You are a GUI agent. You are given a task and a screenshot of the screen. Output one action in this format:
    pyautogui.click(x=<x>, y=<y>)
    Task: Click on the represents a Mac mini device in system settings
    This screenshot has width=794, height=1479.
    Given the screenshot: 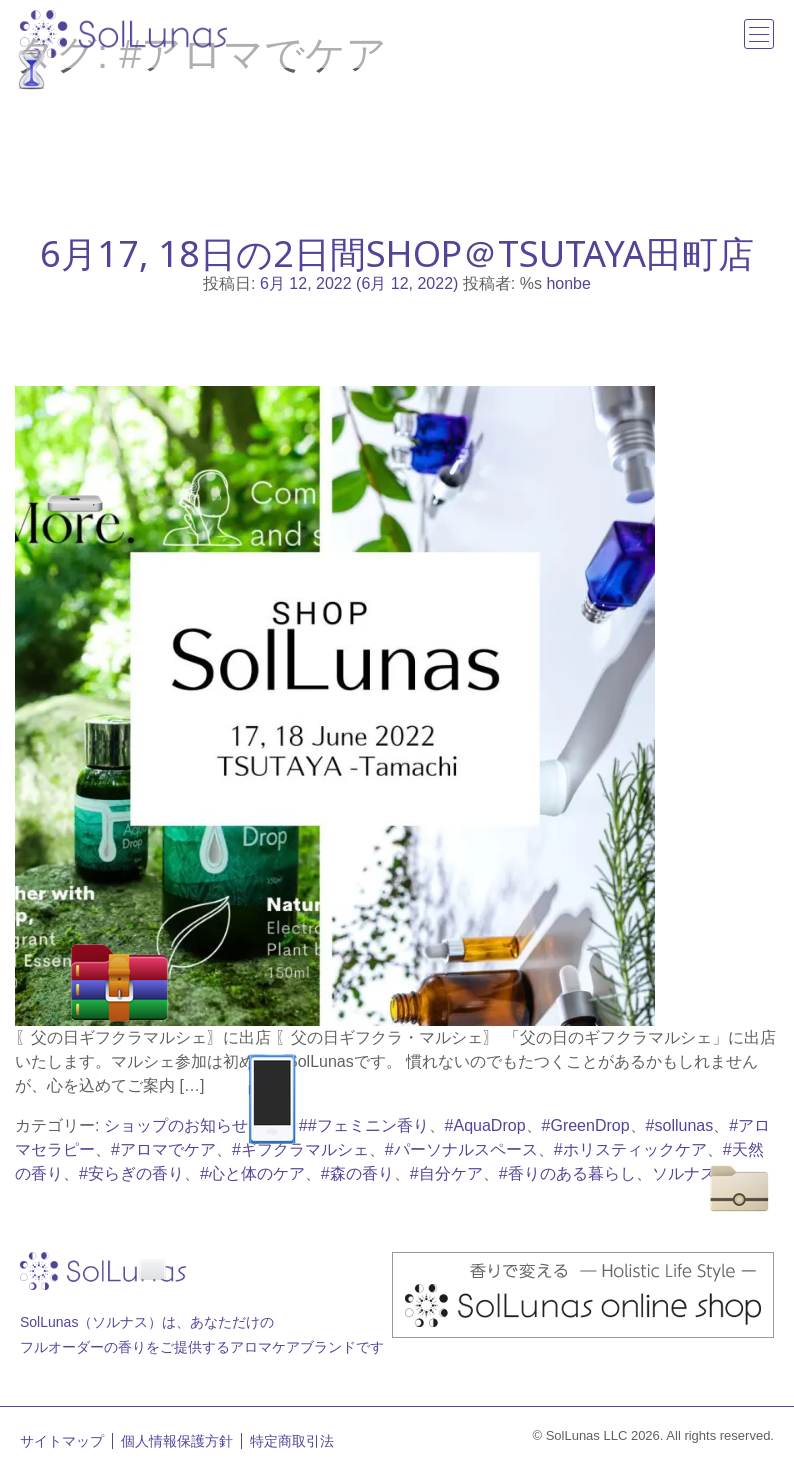 What is the action you would take?
    pyautogui.click(x=75, y=495)
    